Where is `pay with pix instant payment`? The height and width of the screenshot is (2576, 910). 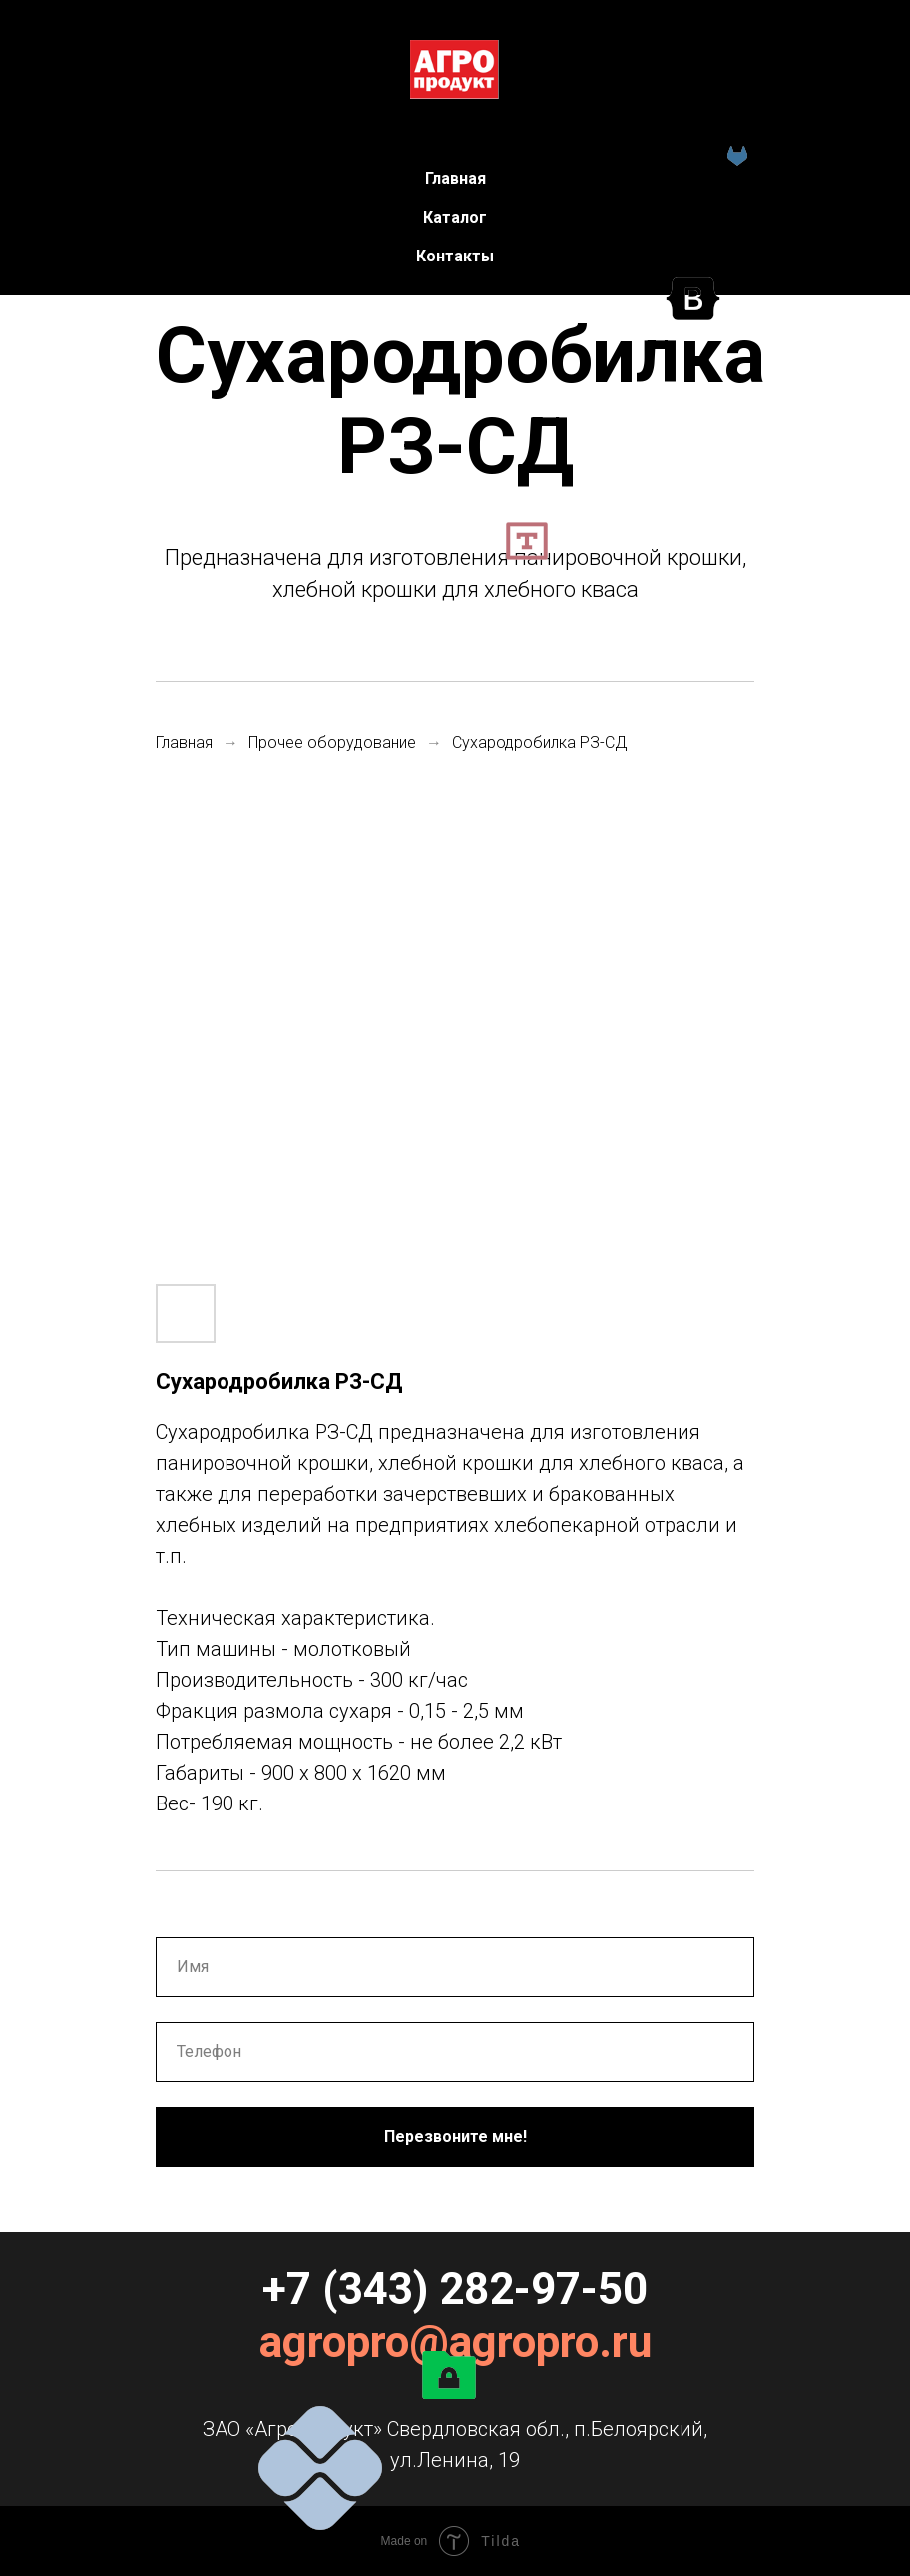 pay with pix instant payment is located at coordinates (320, 2468).